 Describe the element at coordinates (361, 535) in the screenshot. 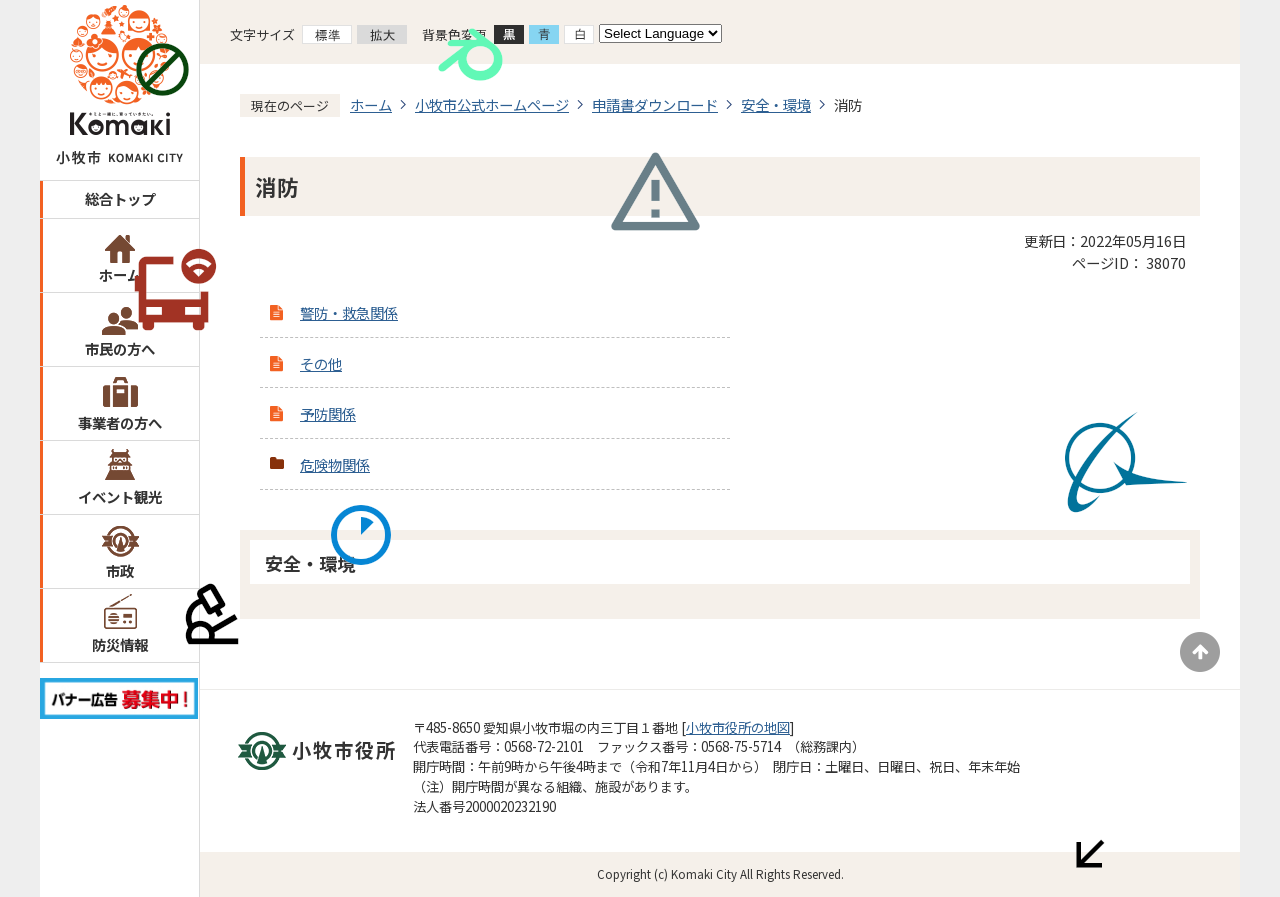

I see `indicates 25% progress or completion status` at that location.